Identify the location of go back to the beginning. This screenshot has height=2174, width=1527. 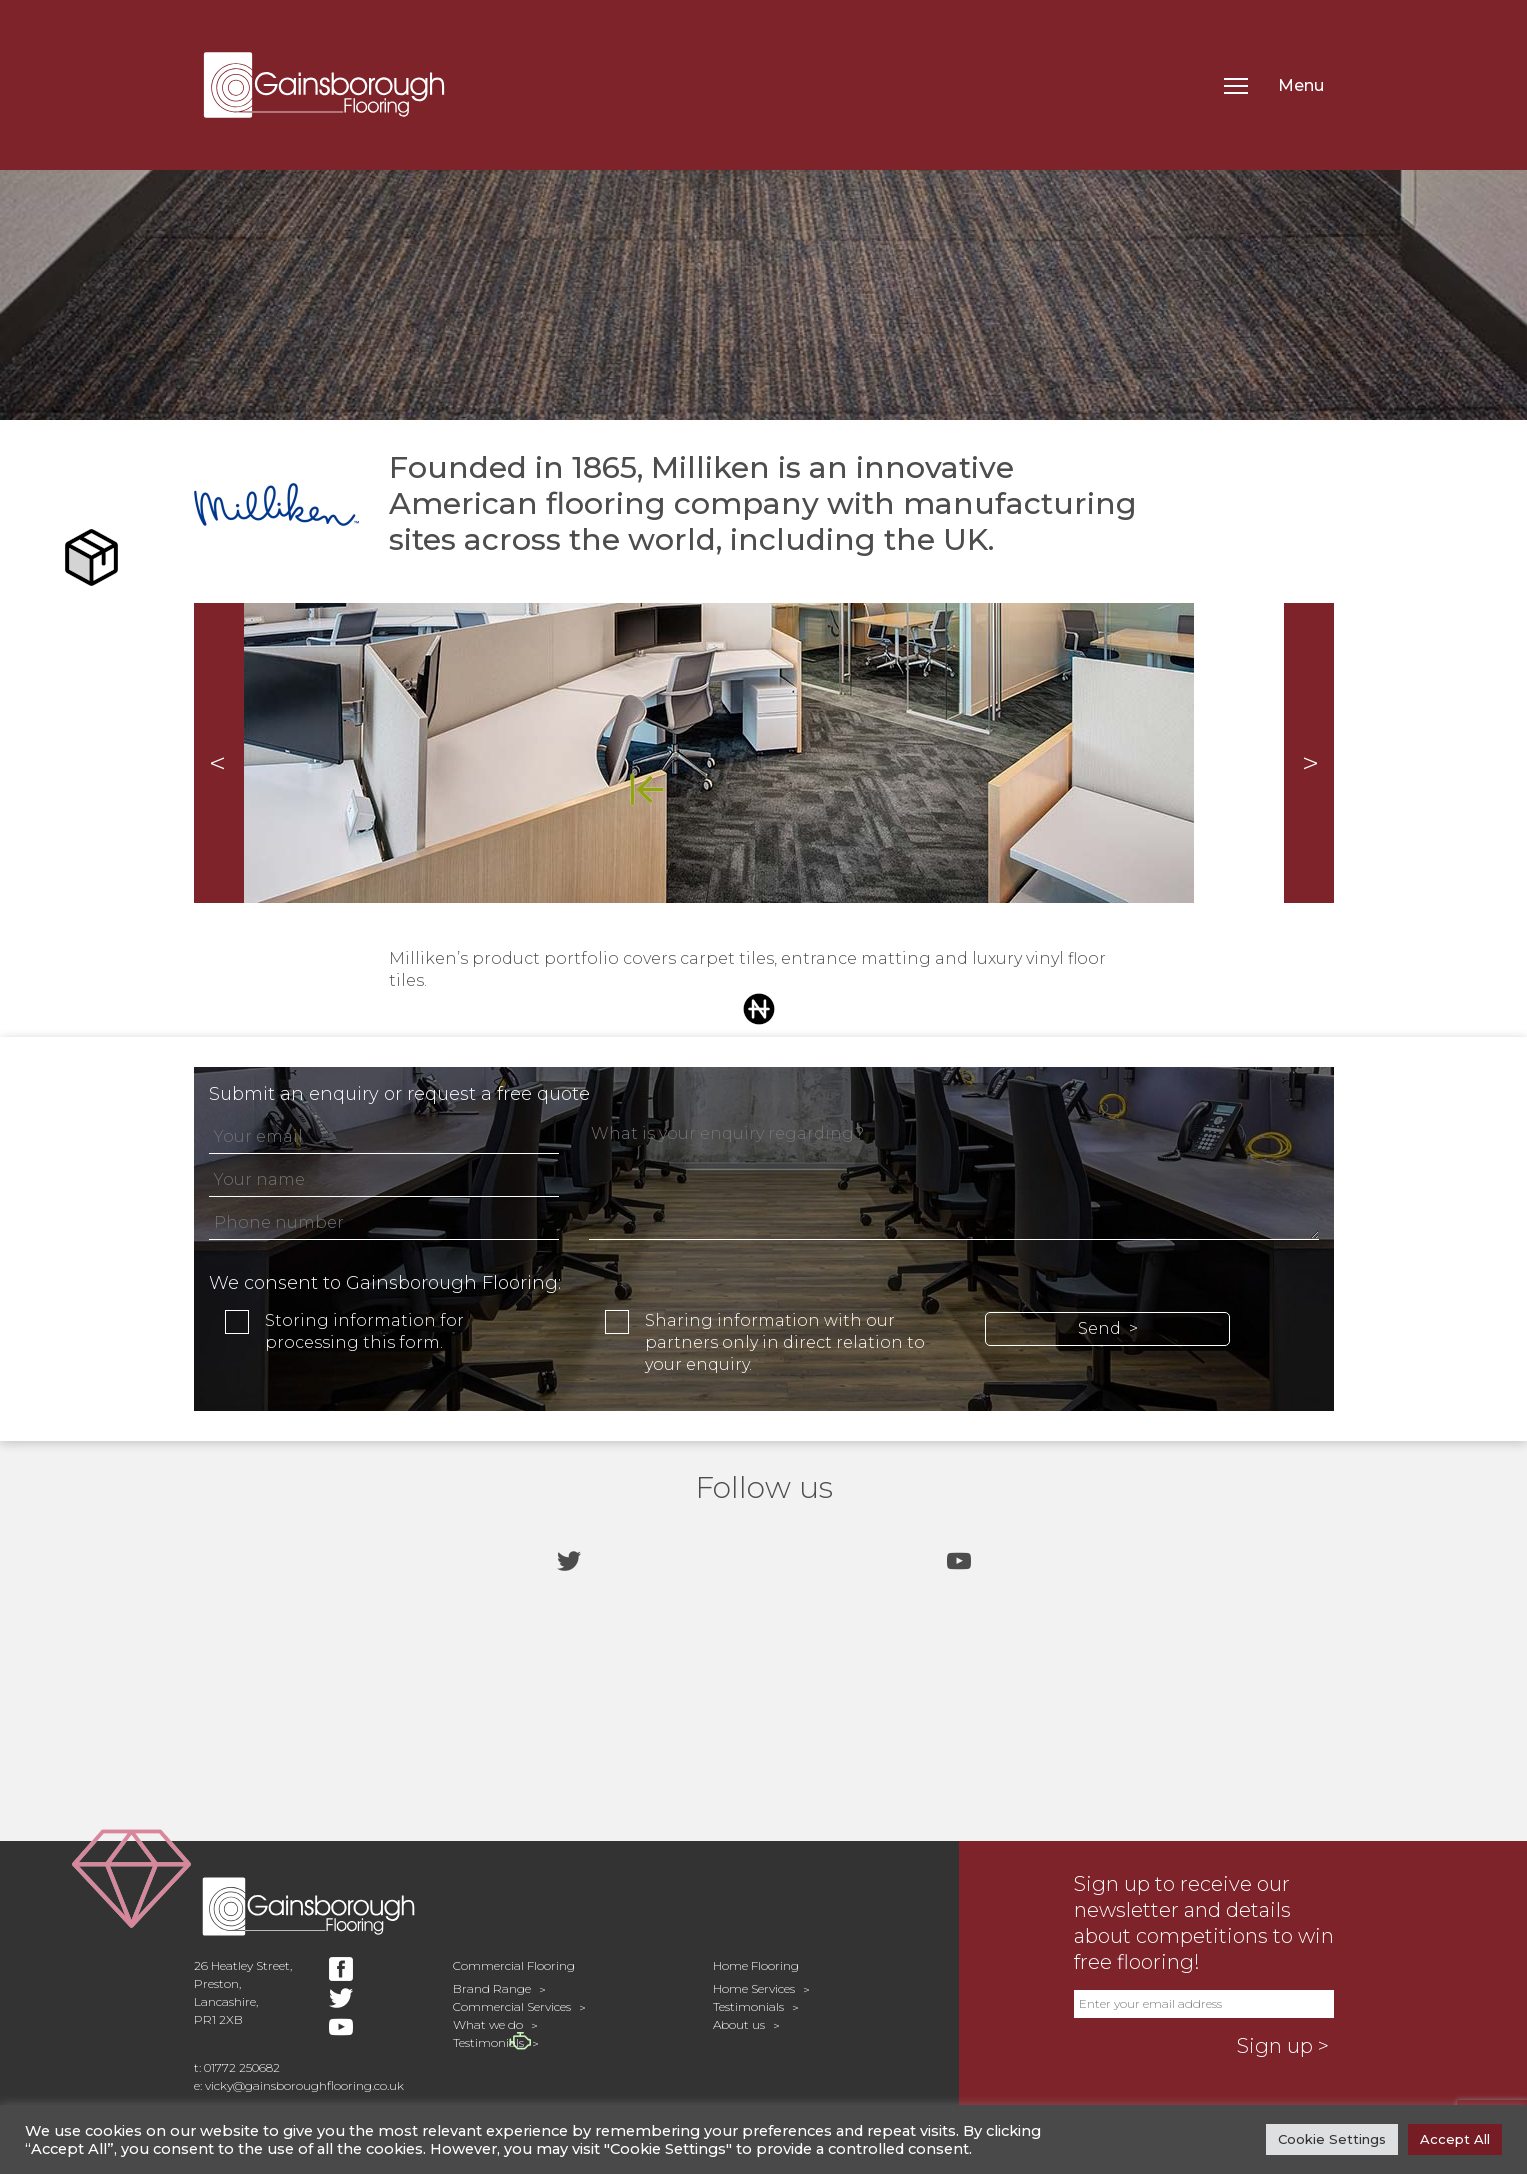
(646, 789).